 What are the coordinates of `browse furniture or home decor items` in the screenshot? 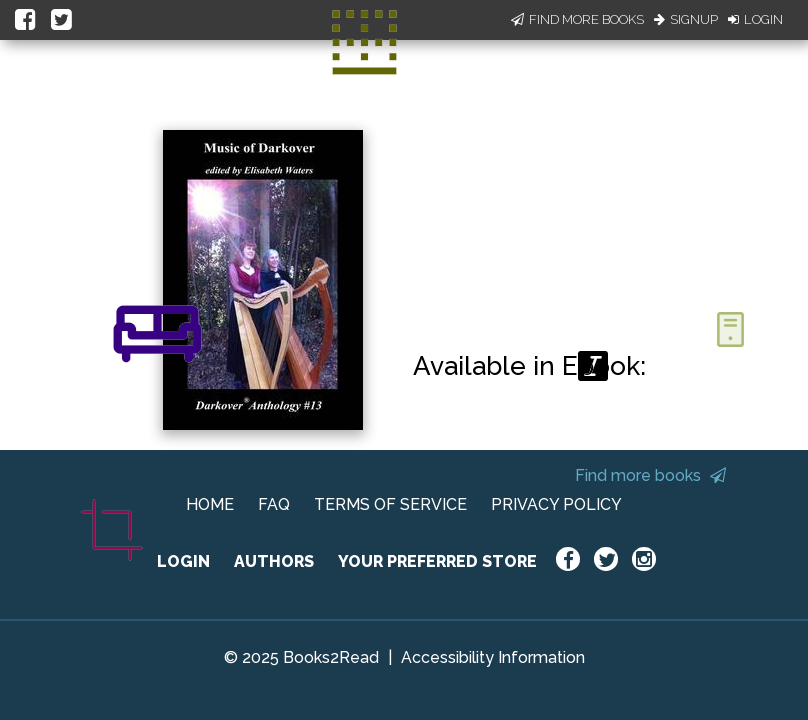 It's located at (157, 332).